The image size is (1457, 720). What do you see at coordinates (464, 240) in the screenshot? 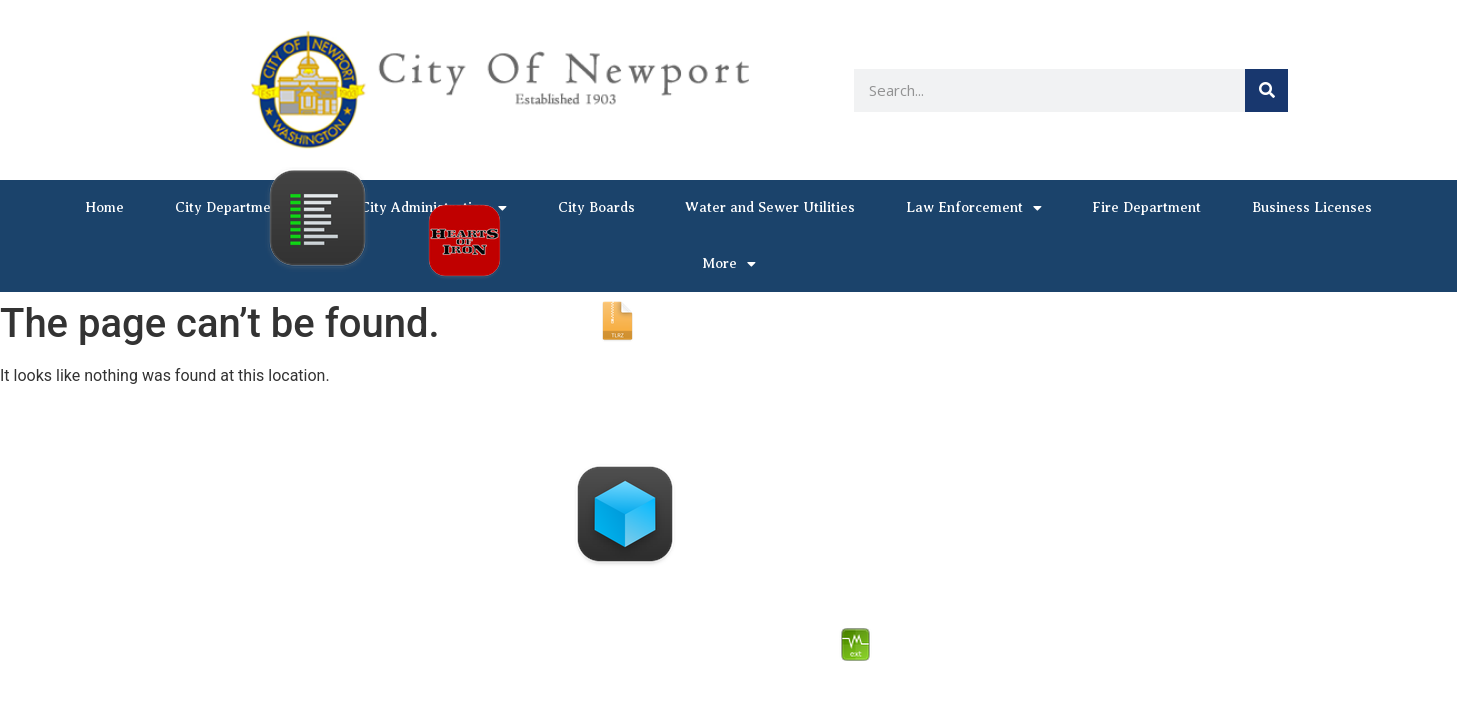
I see `launch Hearts of Iron game` at bounding box center [464, 240].